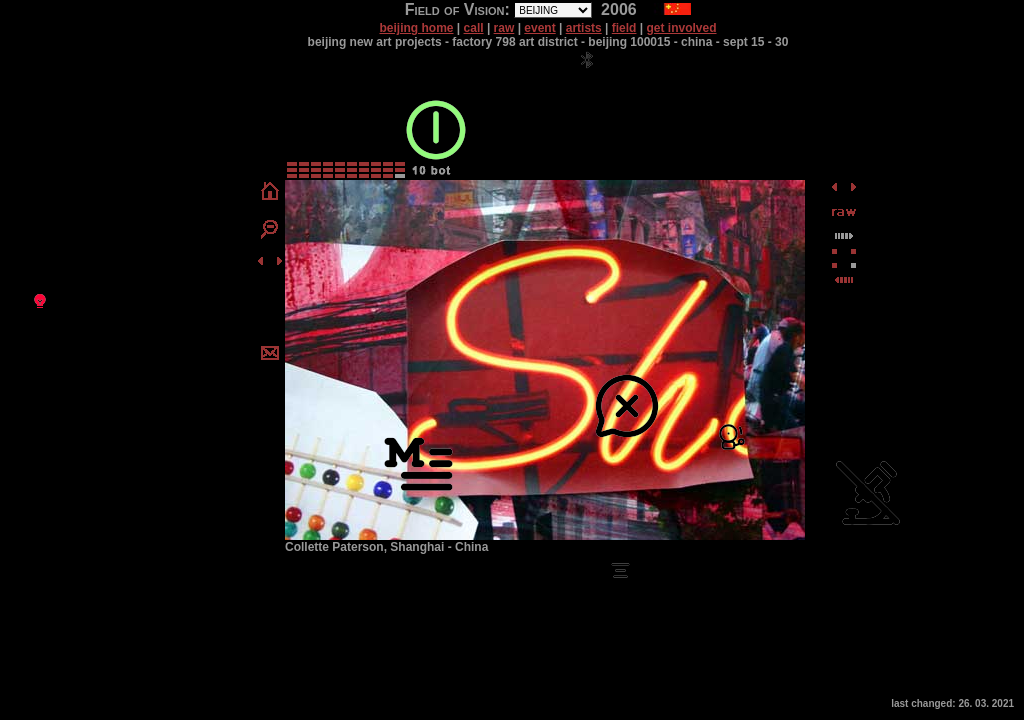 The height and width of the screenshot is (720, 1024). What do you see at coordinates (620, 570) in the screenshot?
I see `center align text` at bounding box center [620, 570].